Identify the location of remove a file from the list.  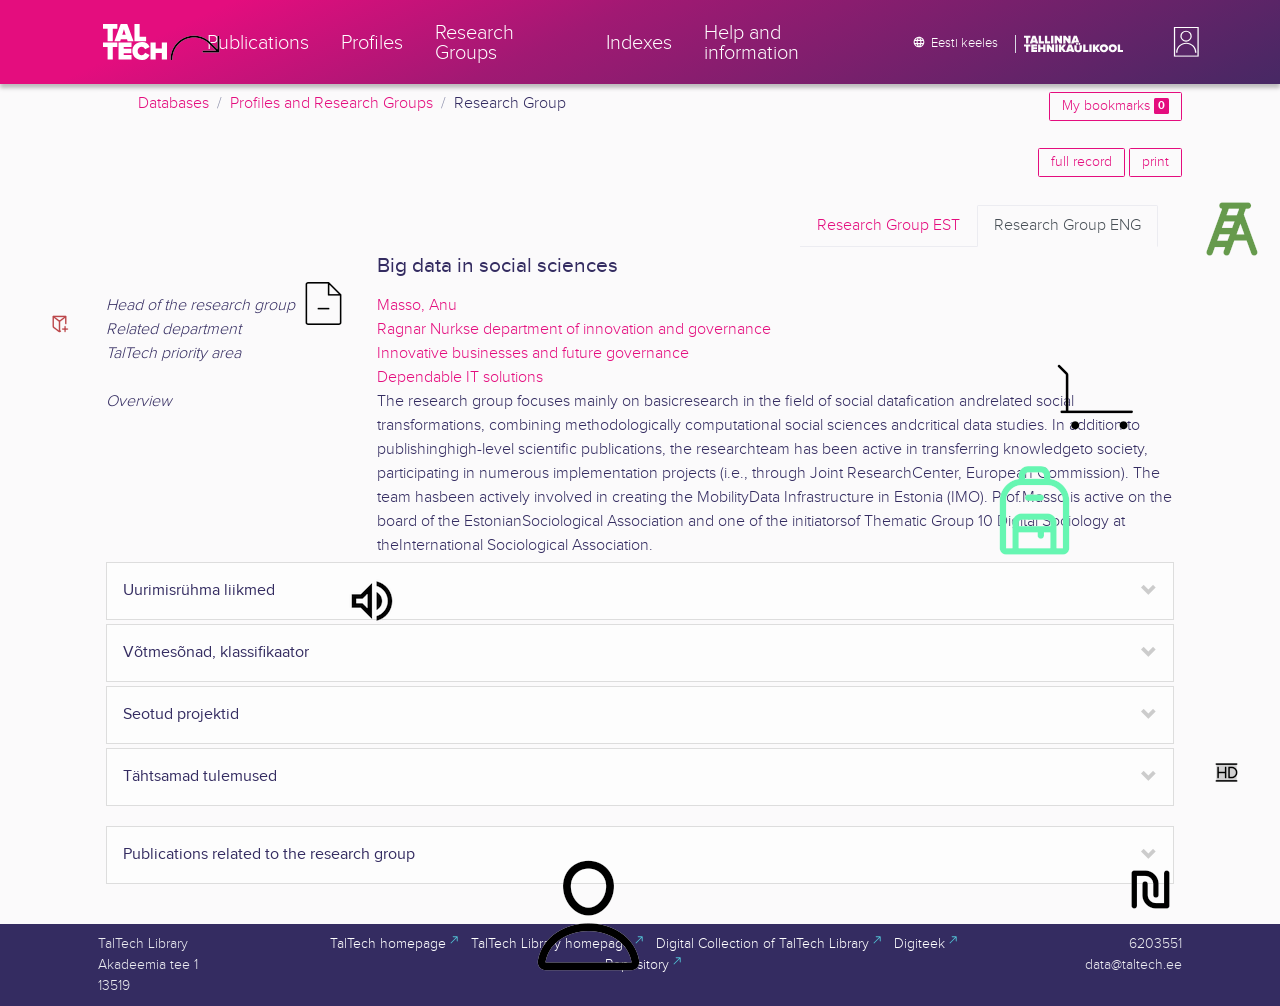
(323, 303).